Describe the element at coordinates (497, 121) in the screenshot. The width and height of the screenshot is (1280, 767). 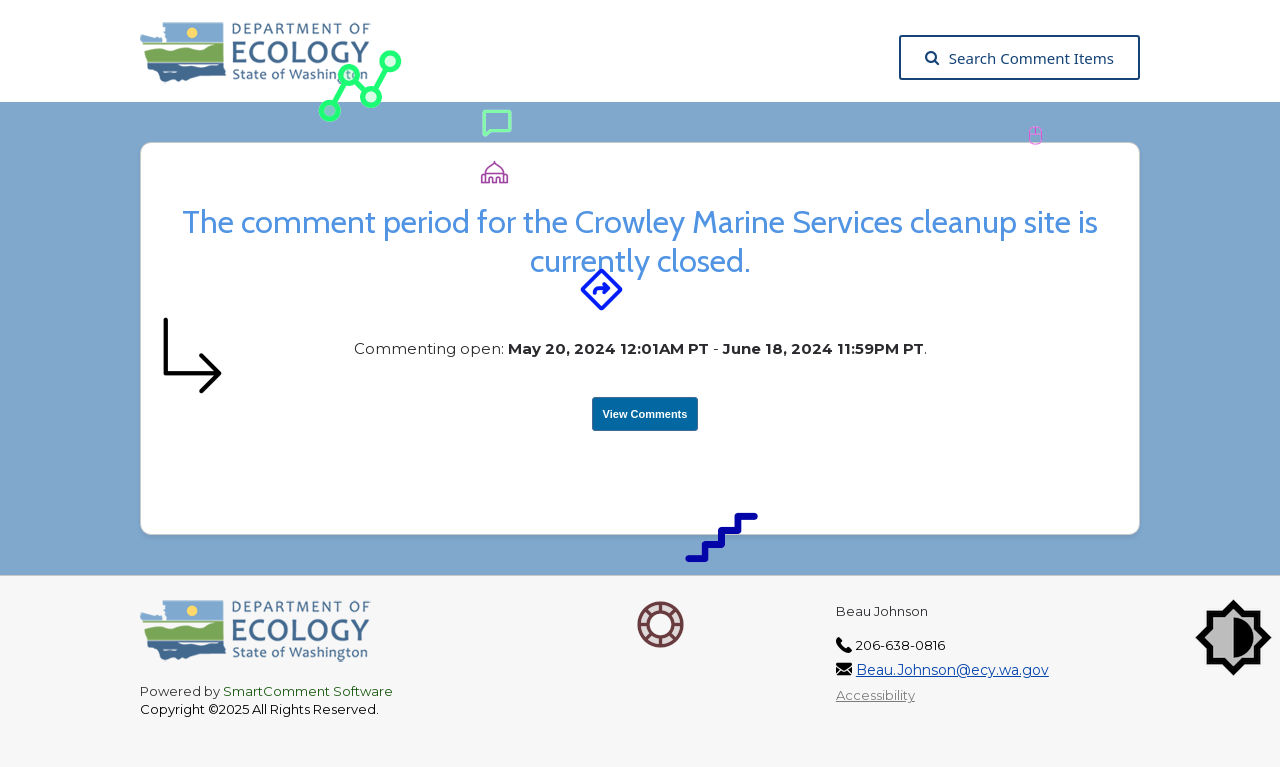
I see `open chat or messaging` at that location.